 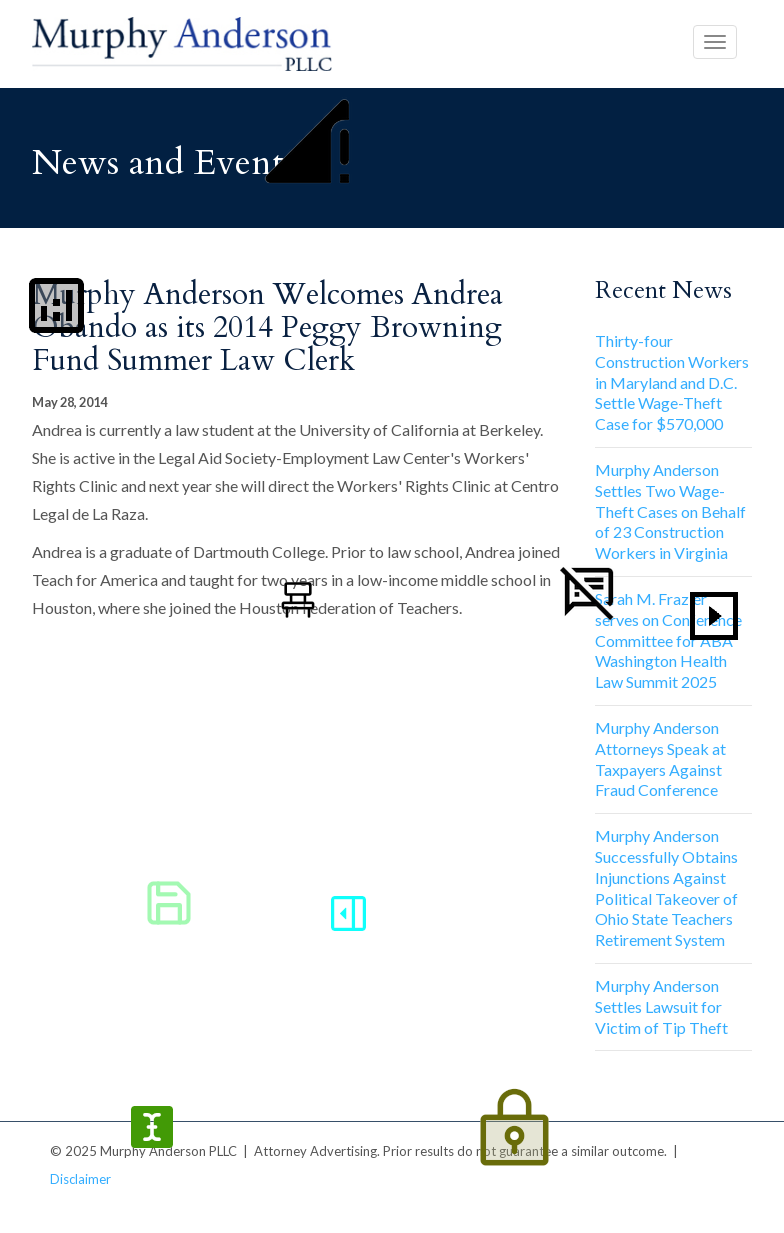 I want to click on indicates full cellular signal but no internet connection, so click(x=304, y=138).